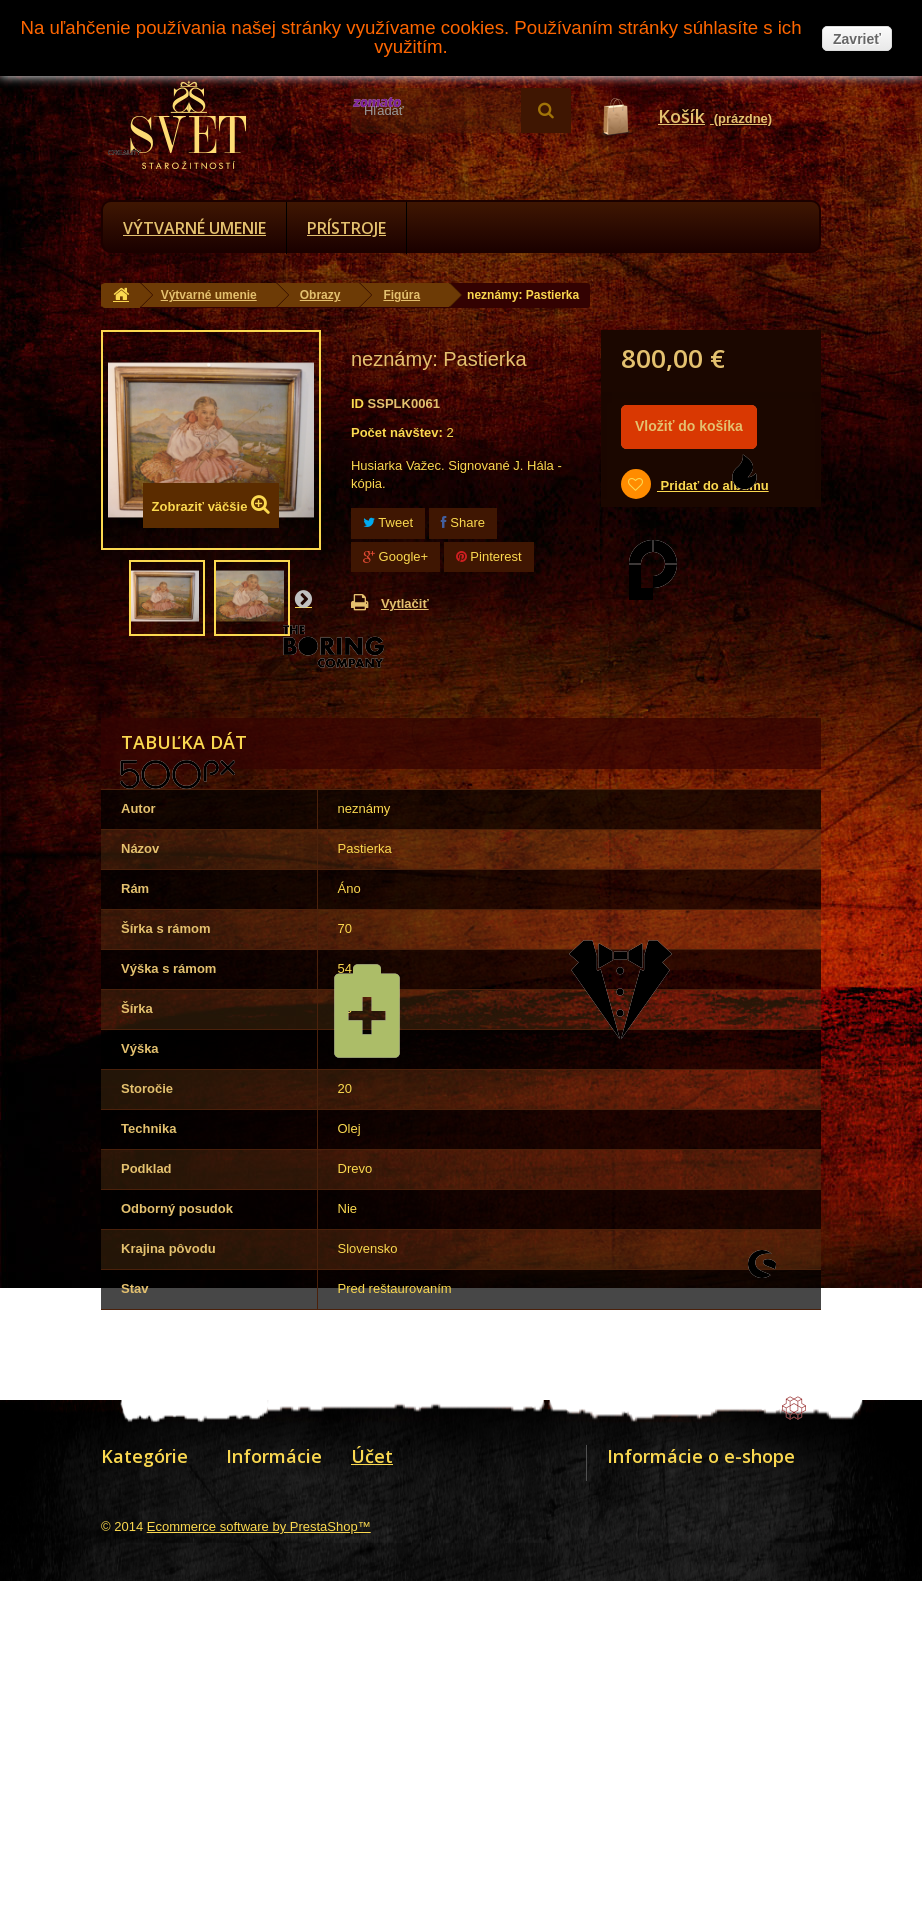  I want to click on enable battery saver mode, so click(367, 1011).